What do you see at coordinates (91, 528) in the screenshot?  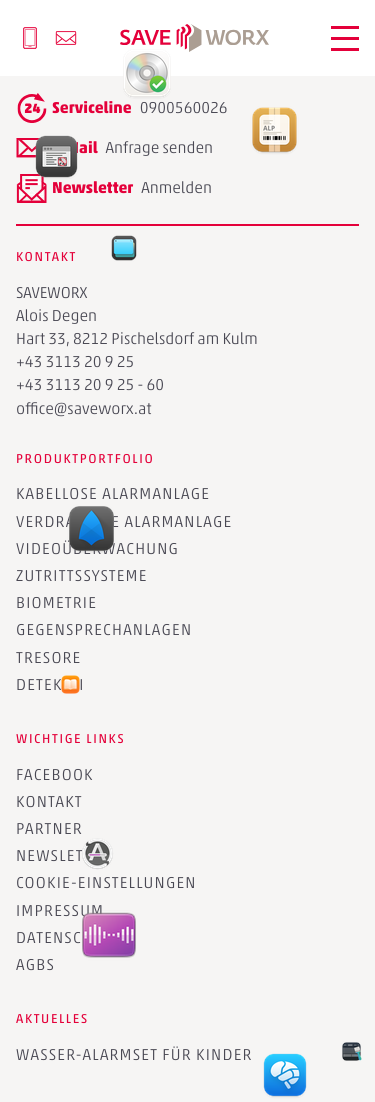 I see `open synfig animation studio` at bounding box center [91, 528].